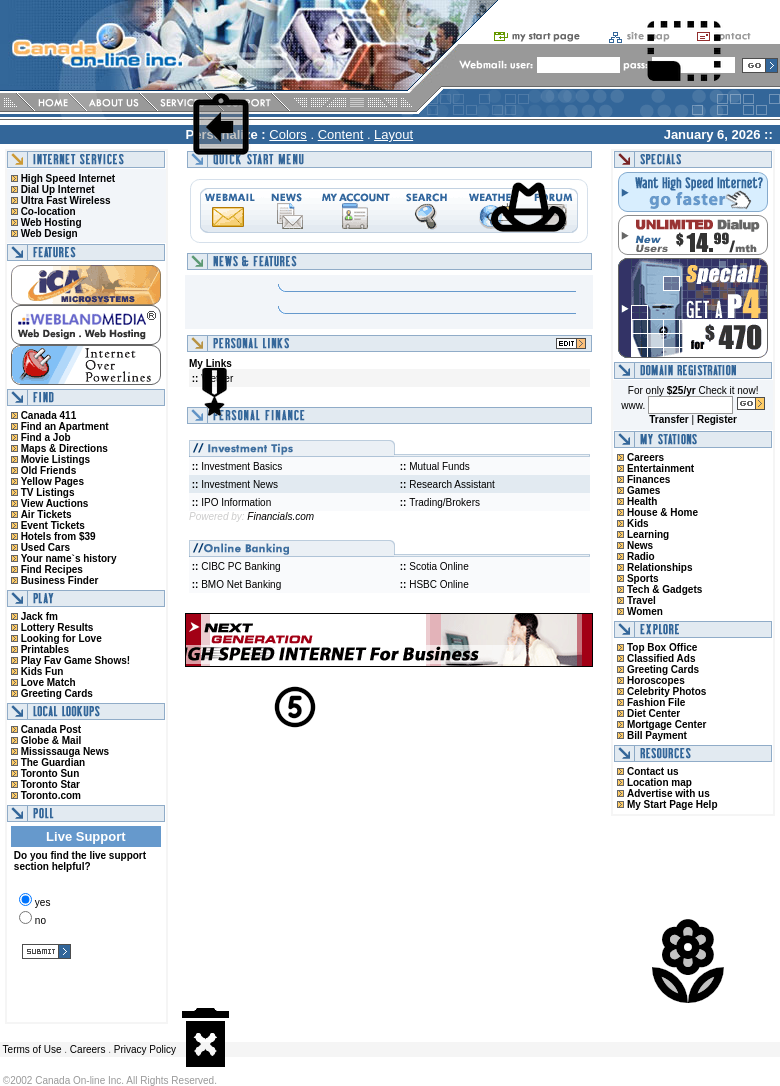 This screenshot has height=1086, width=780. Describe the element at coordinates (221, 127) in the screenshot. I see `return or send back an assignment` at that location.